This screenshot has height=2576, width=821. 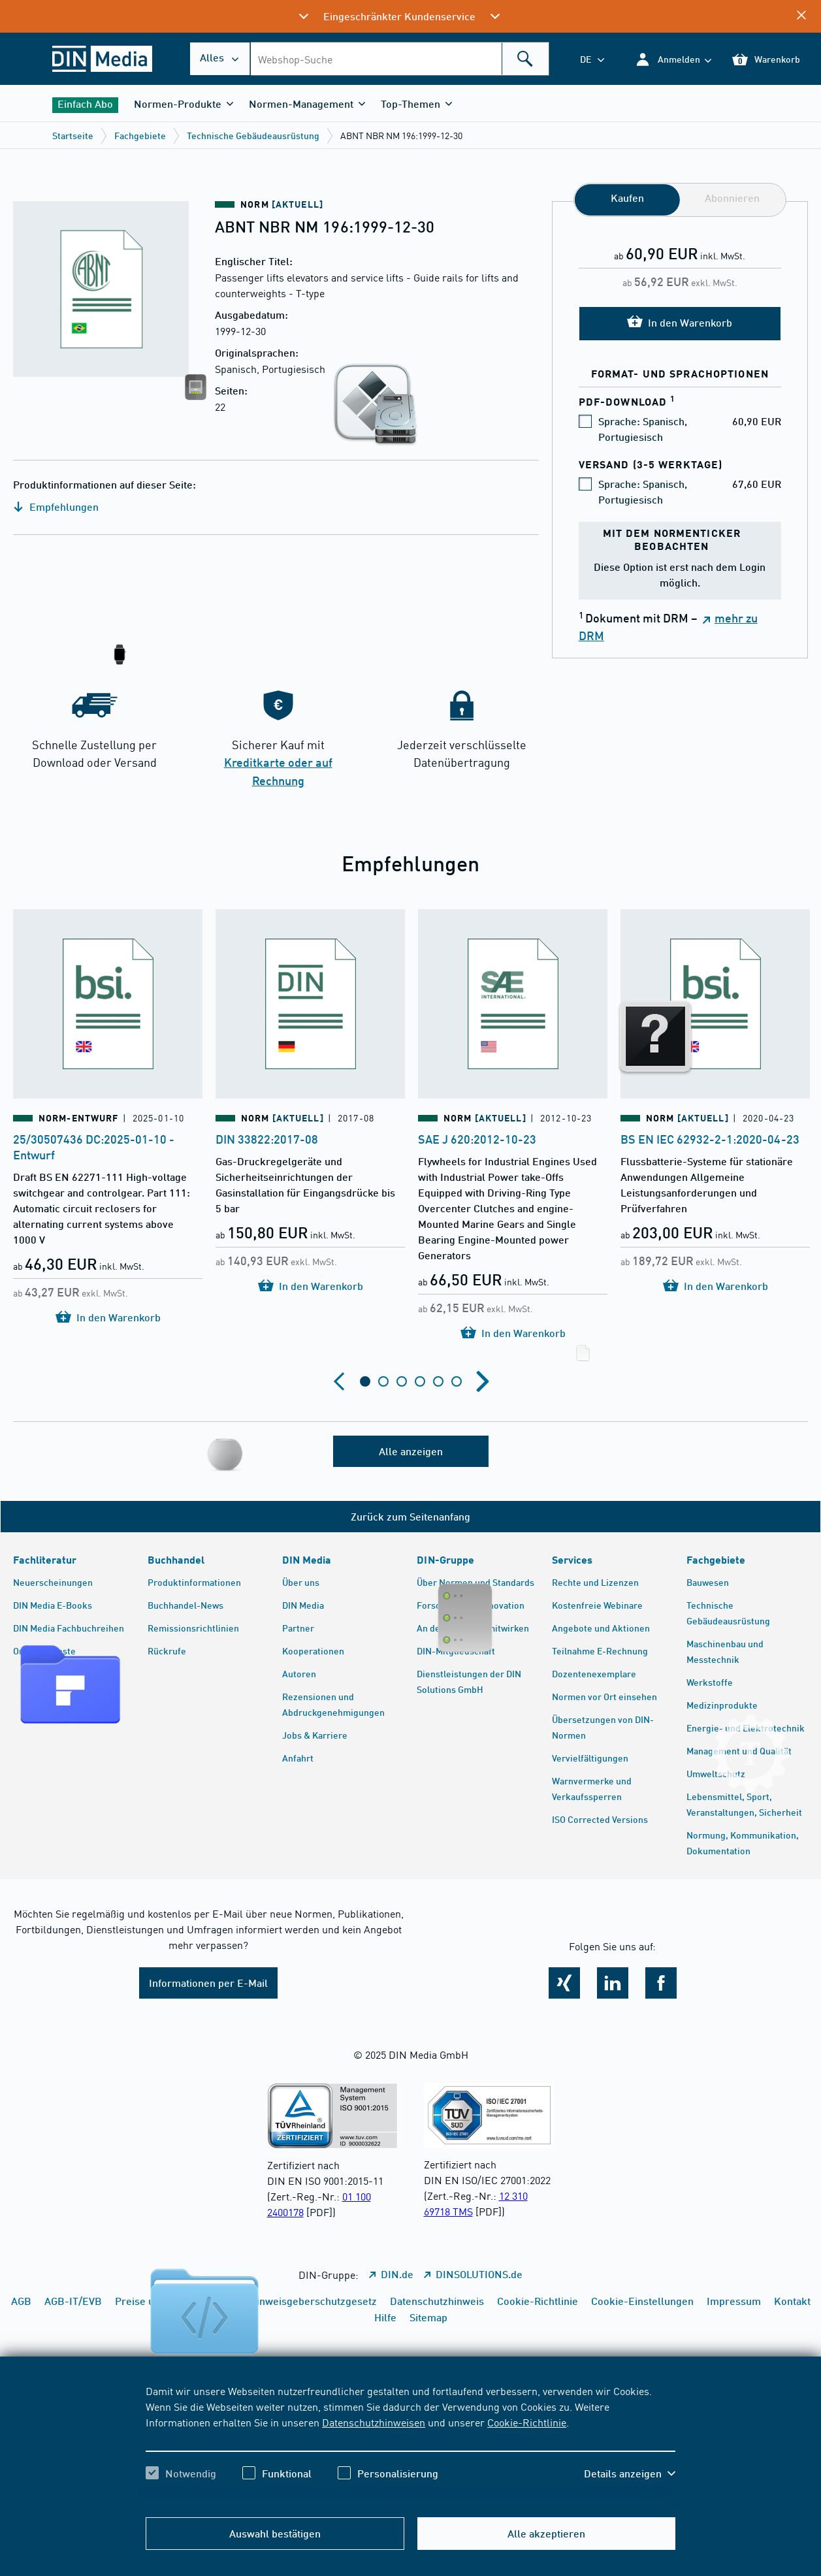 I want to click on homepod mini smart speaker device, so click(x=225, y=1458).